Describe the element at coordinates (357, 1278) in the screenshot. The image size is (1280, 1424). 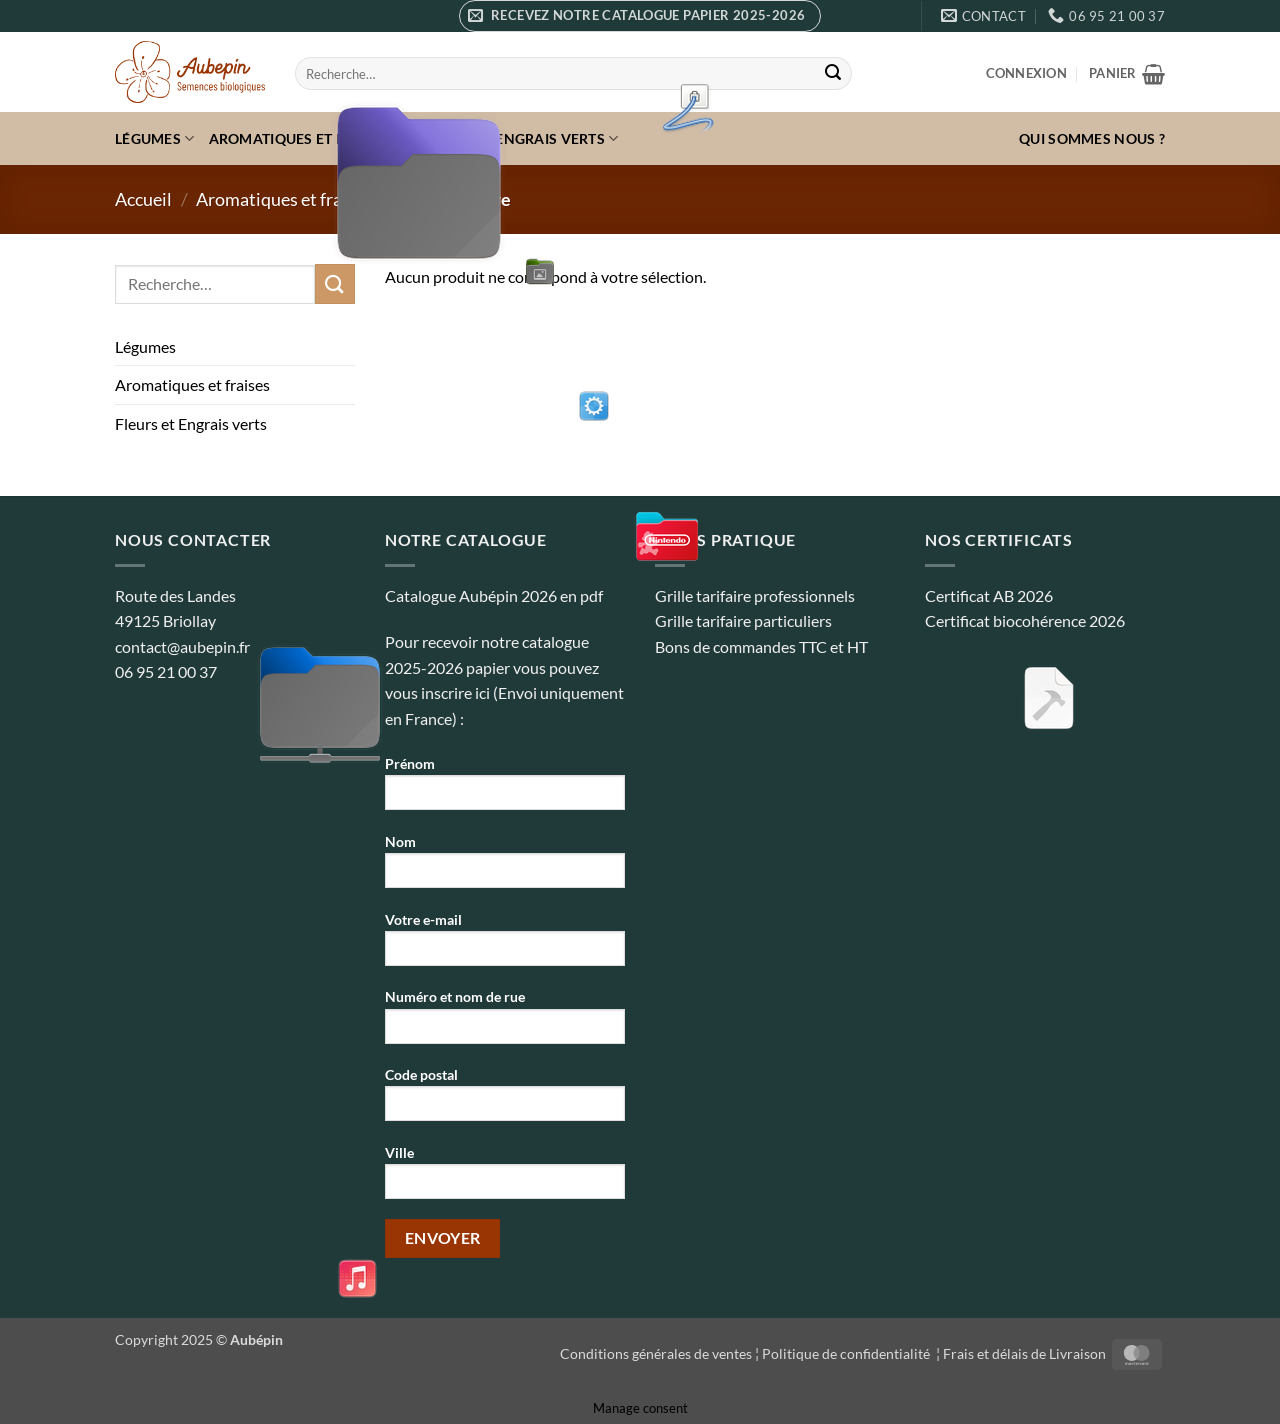
I see `open the music player app` at that location.